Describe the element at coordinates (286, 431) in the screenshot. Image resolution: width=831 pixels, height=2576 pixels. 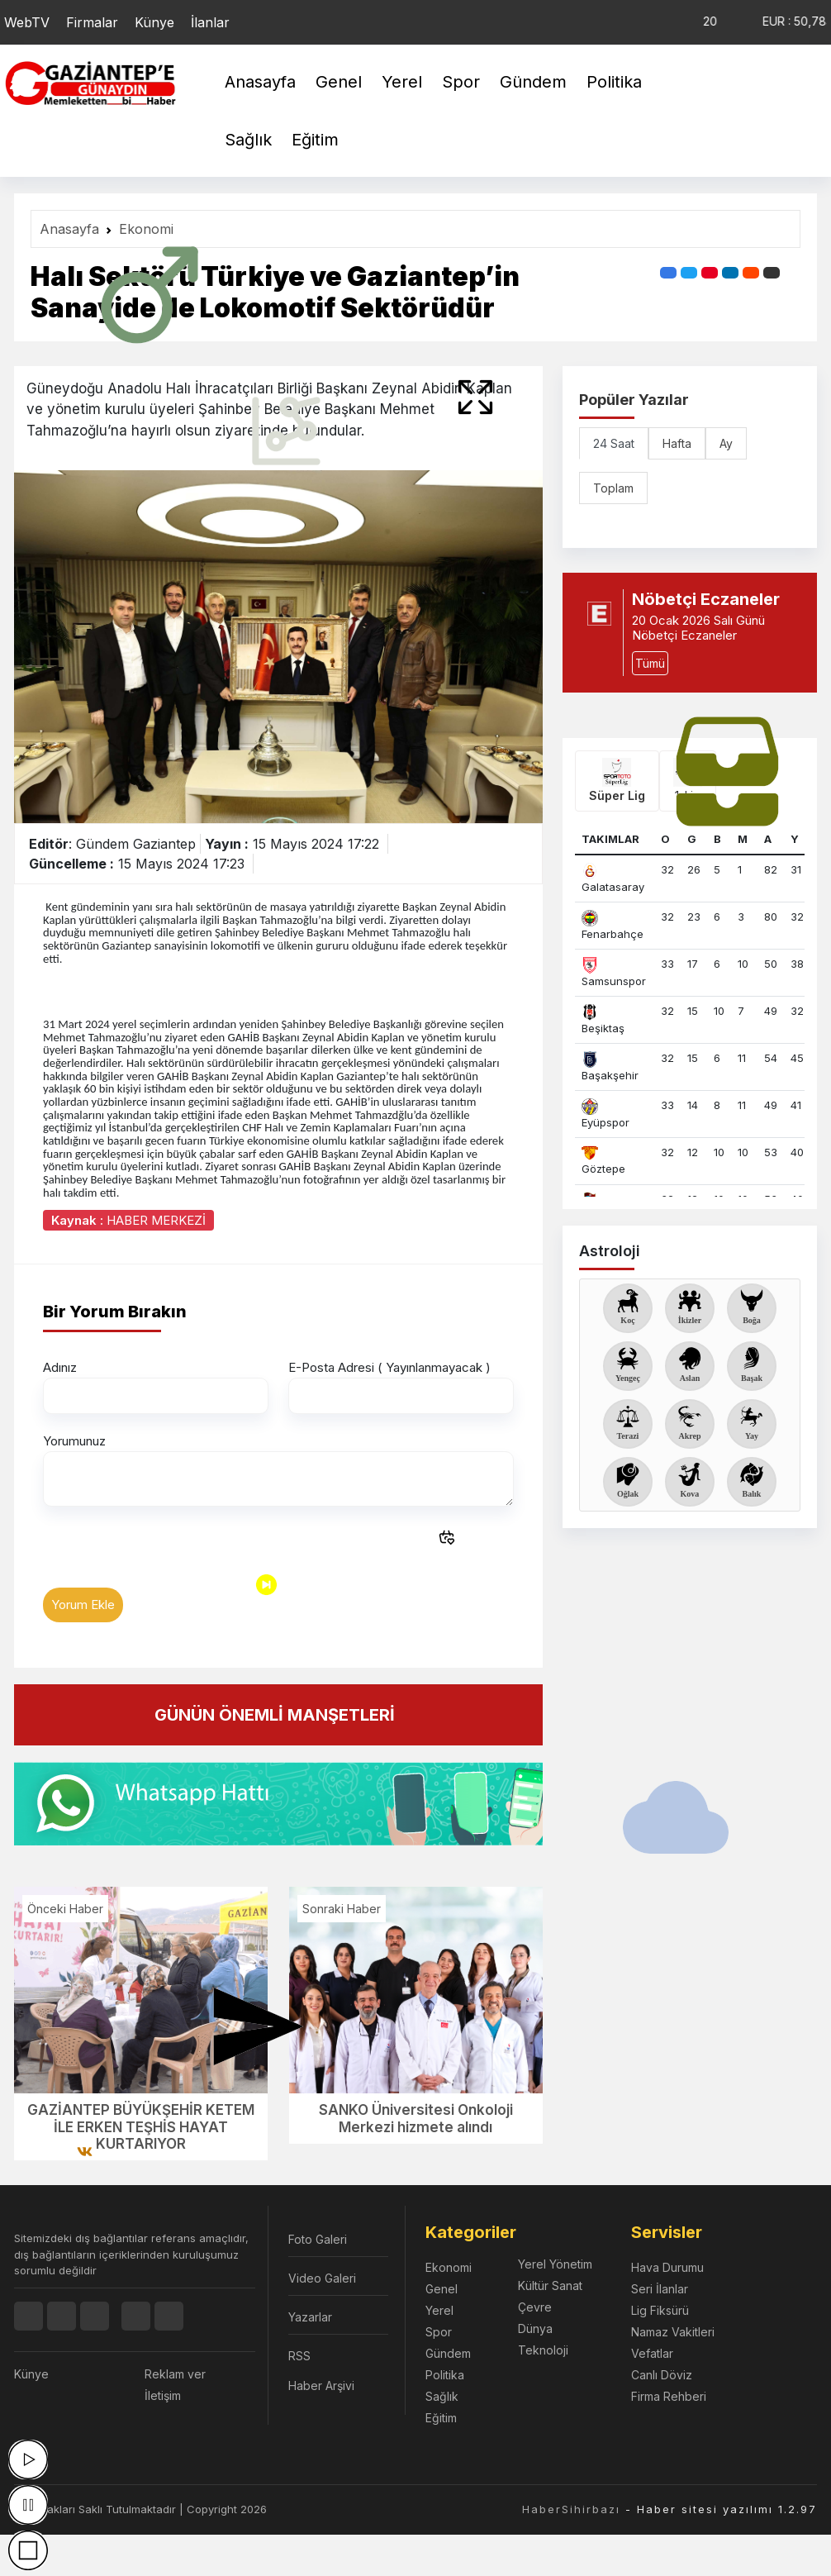
I see `view scatter plot data visualization` at that location.